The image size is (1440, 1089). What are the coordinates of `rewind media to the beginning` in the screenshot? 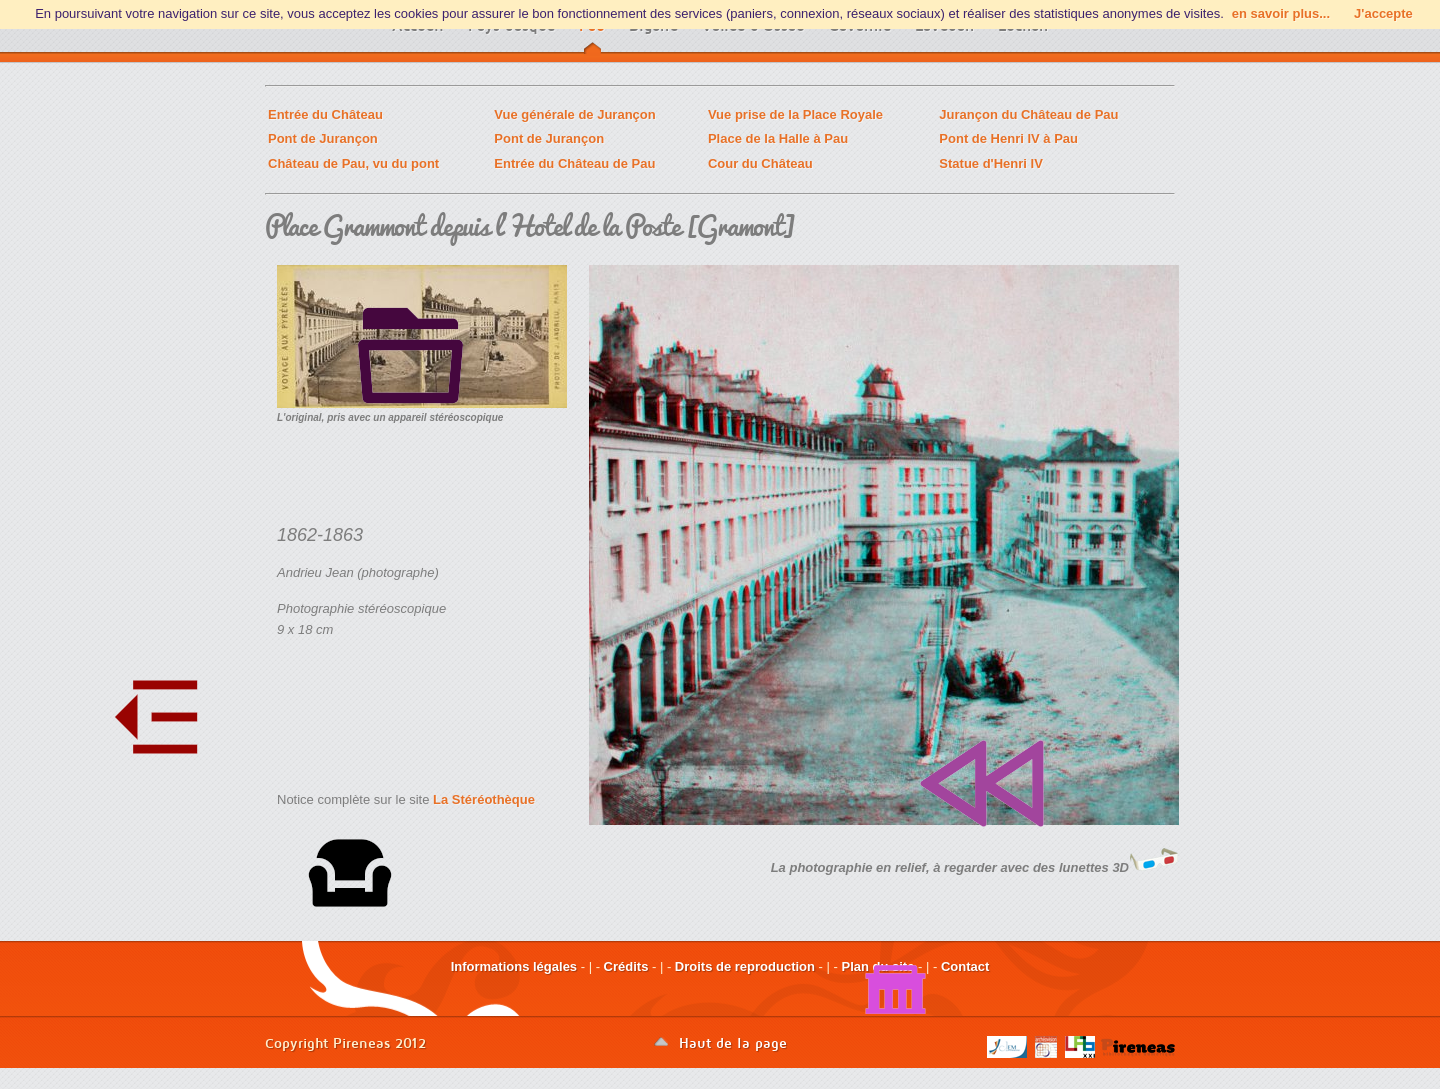 It's located at (986, 783).